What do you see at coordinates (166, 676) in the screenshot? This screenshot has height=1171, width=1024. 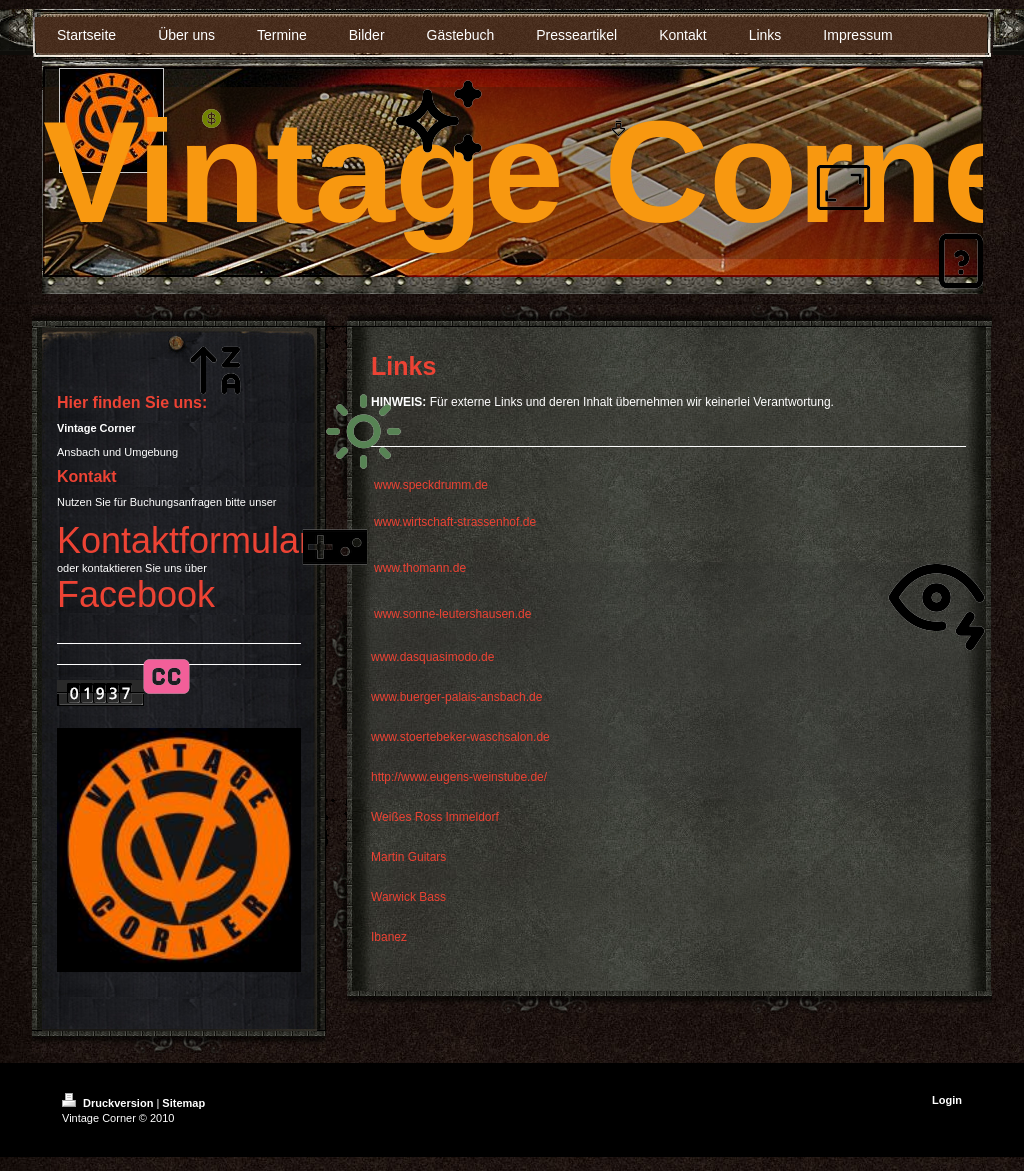 I see `enable closed captions for video content` at bounding box center [166, 676].